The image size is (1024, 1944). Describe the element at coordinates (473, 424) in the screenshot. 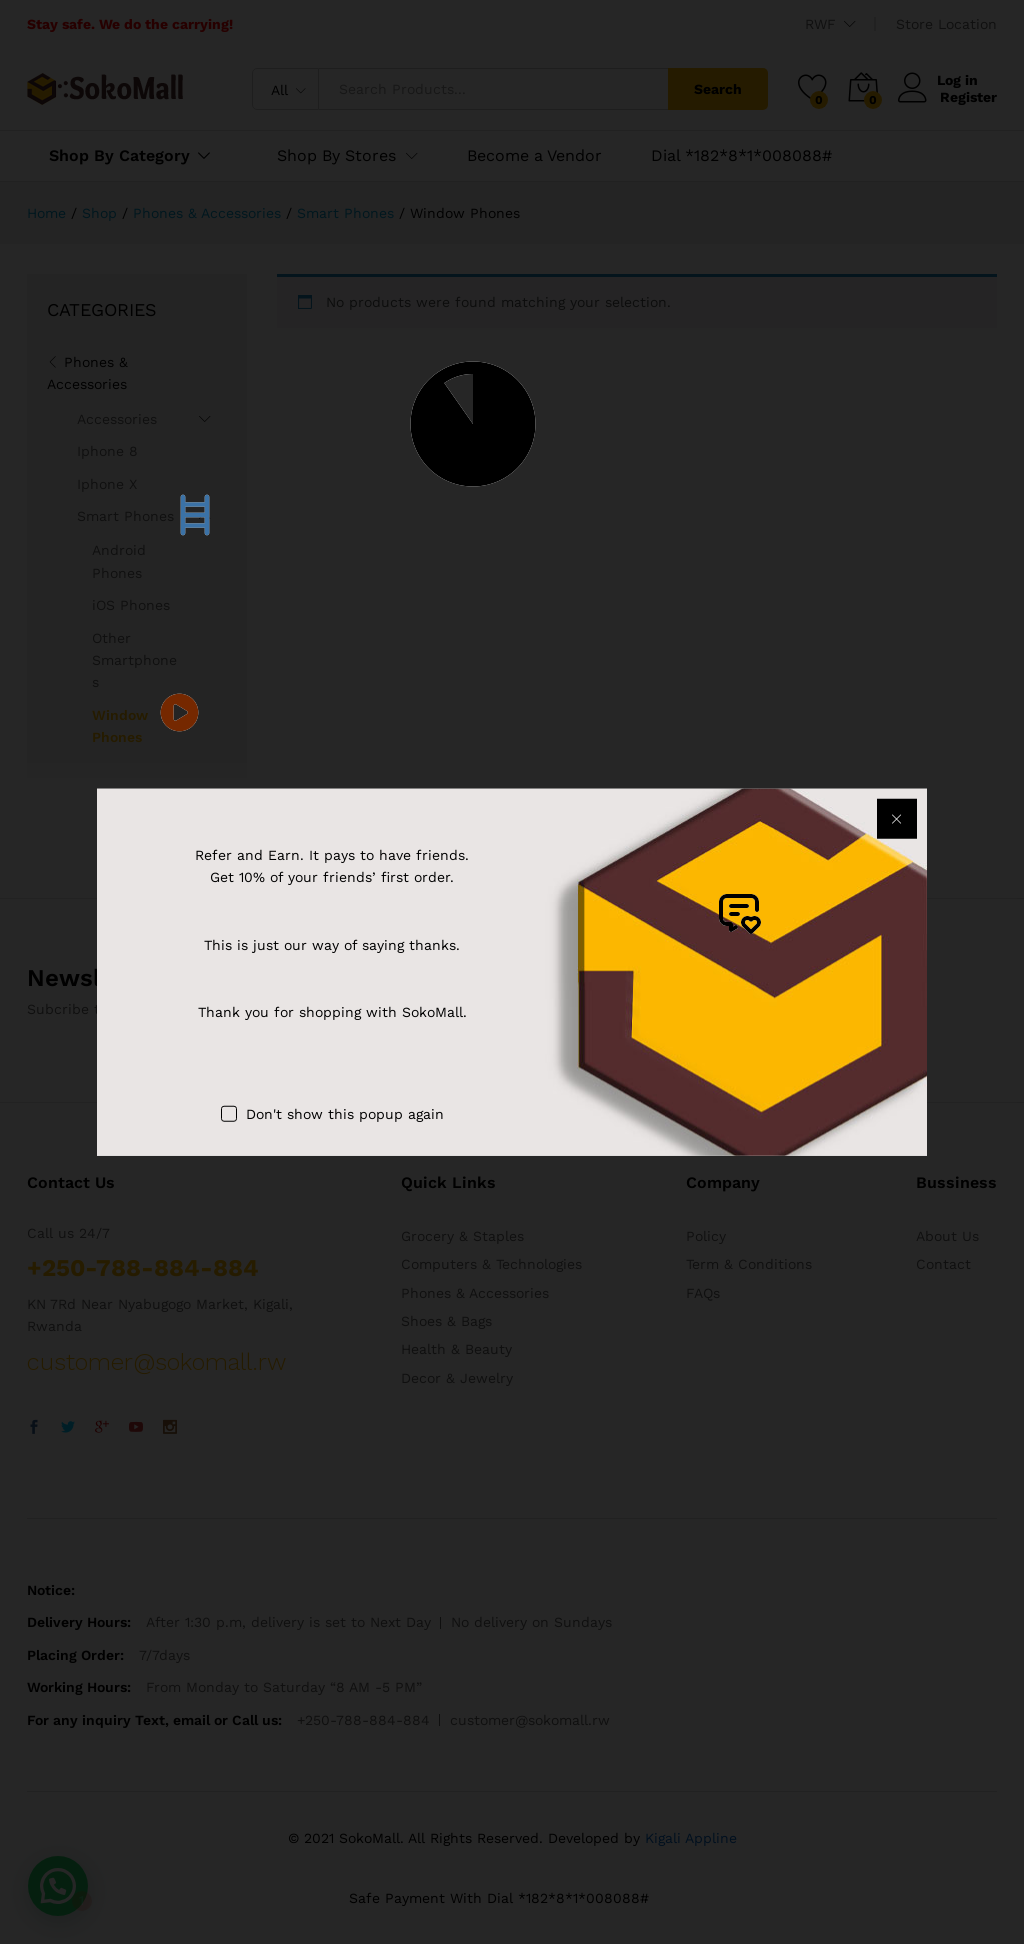

I see `indicates 90% progress or completion` at that location.